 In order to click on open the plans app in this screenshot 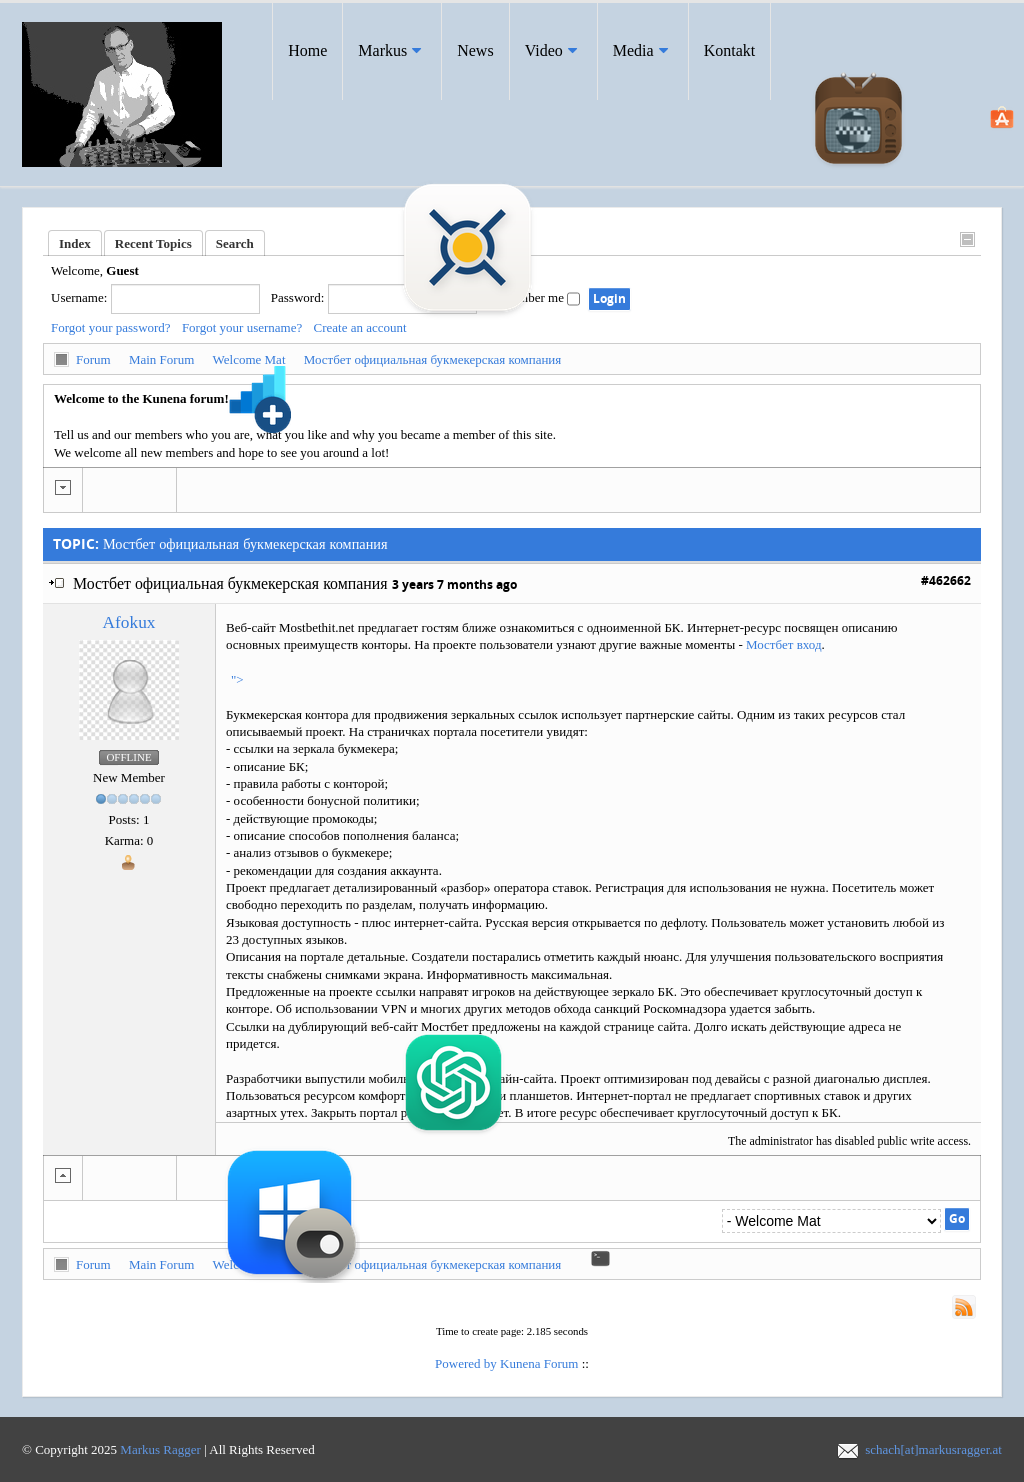, I will do `click(257, 399)`.